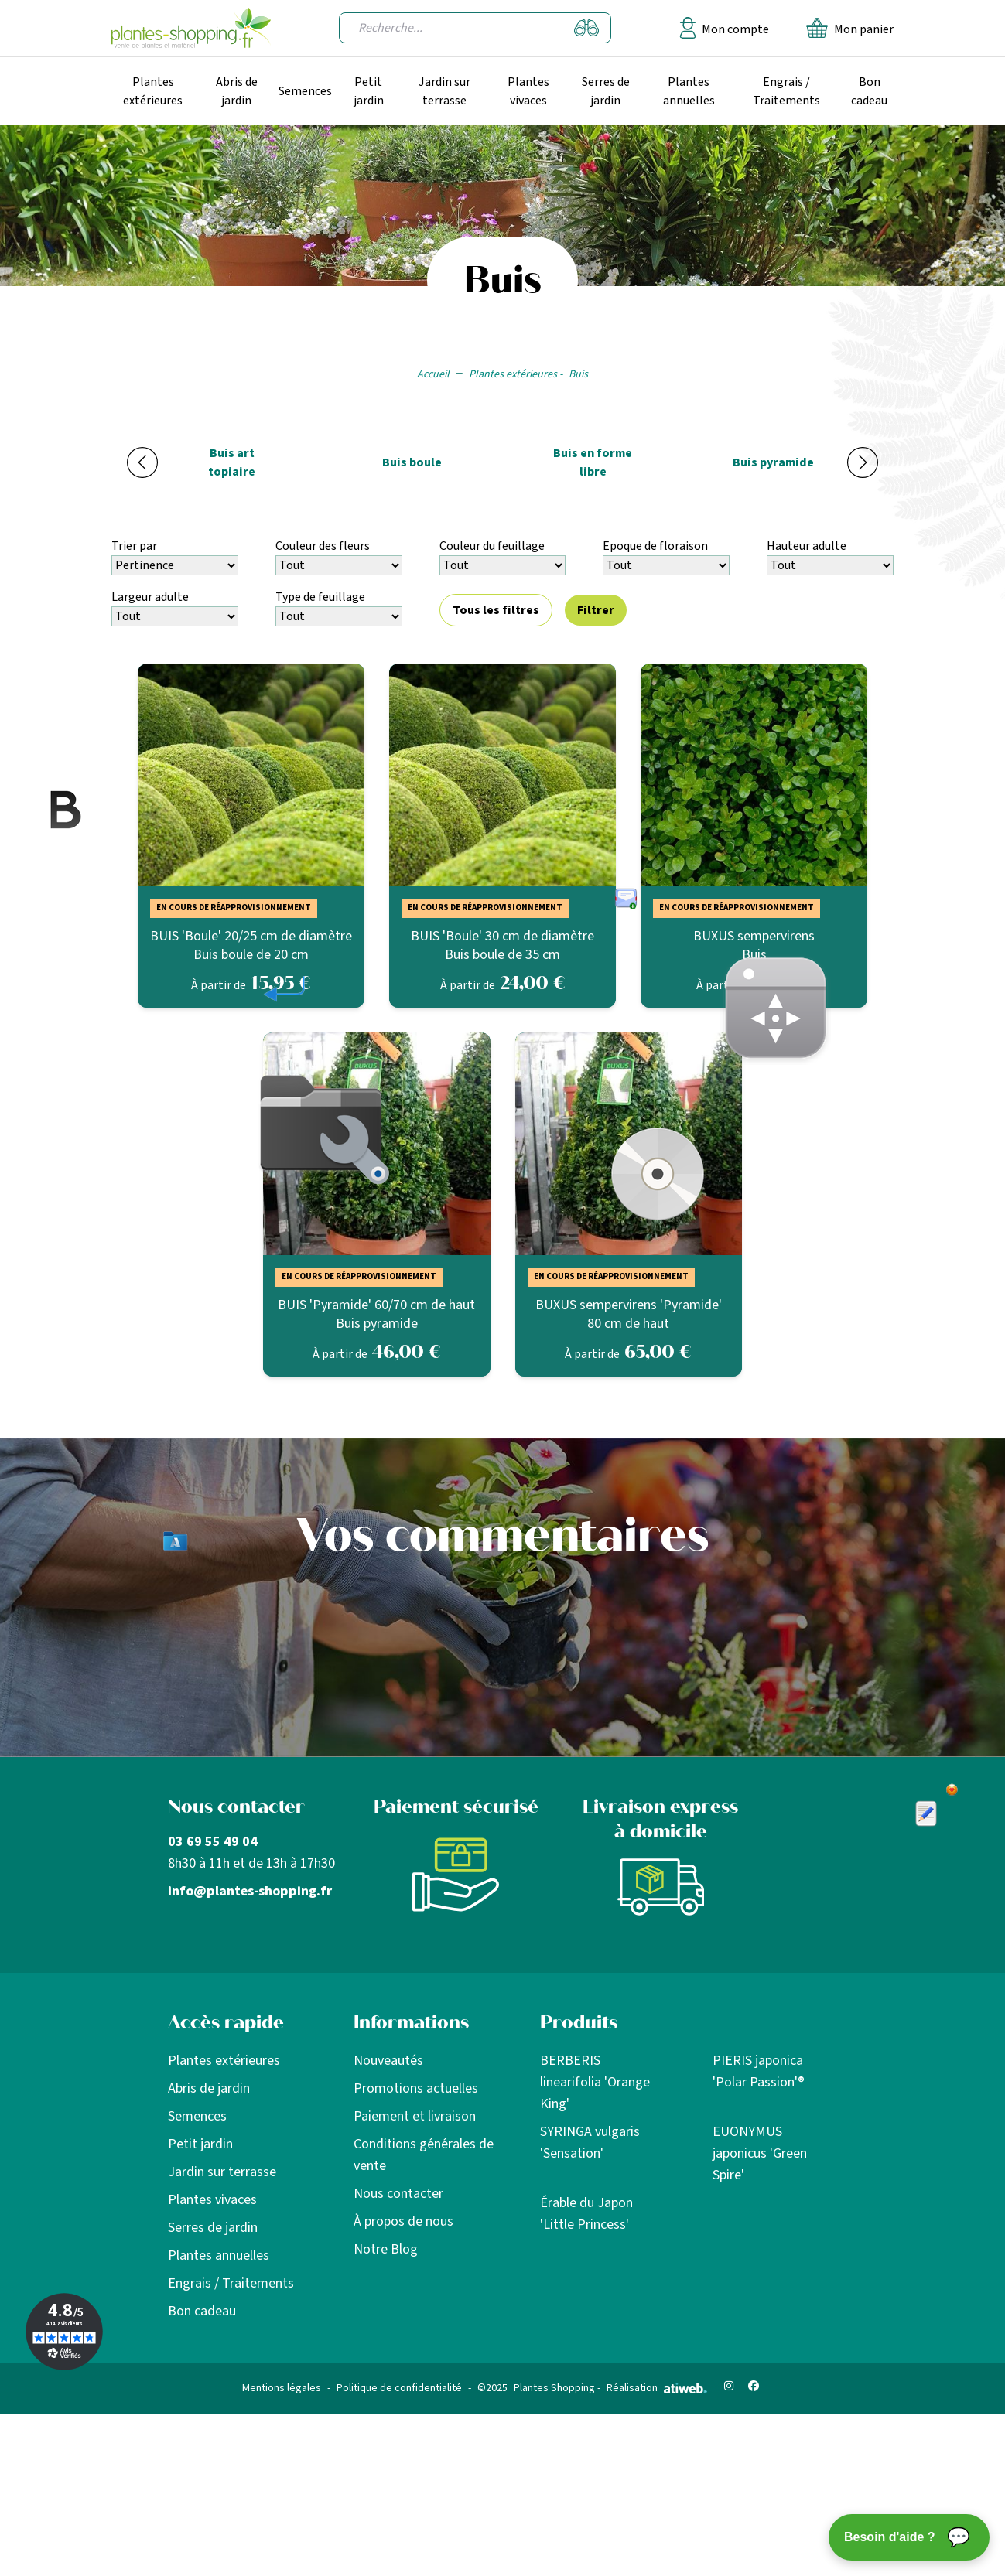  What do you see at coordinates (952, 1790) in the screenshot?
I see `send a kiss emoji in chat` at bounding box center [952, 1790].